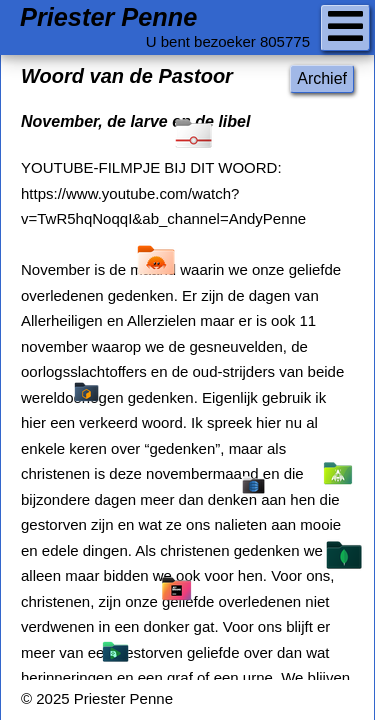 The image size is (375, 720). Describe the element at coordinates (156, 261) in the screenshot. I see `open rust programming projects folder` at that location.